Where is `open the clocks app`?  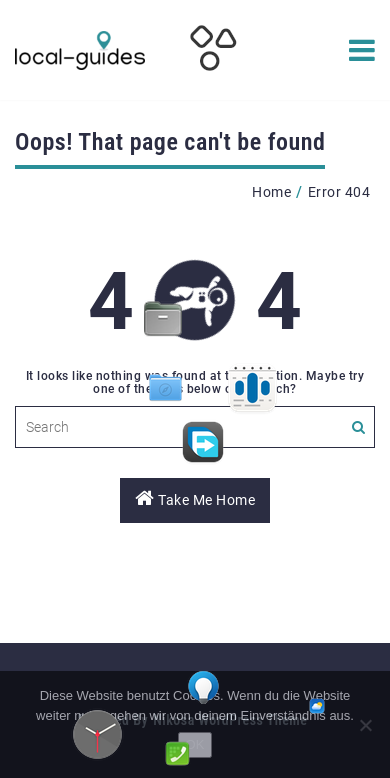
open the clocks app is located at coordinates (97, 734).